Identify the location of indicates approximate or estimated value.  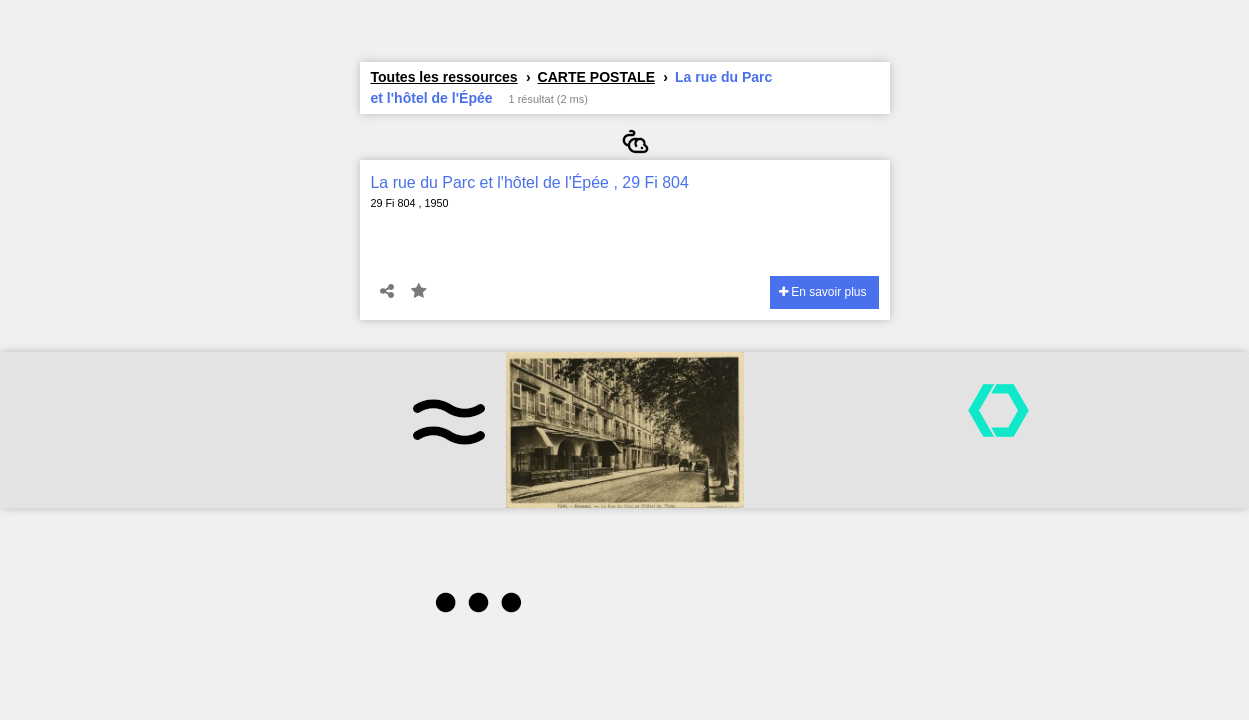
(449, 422).